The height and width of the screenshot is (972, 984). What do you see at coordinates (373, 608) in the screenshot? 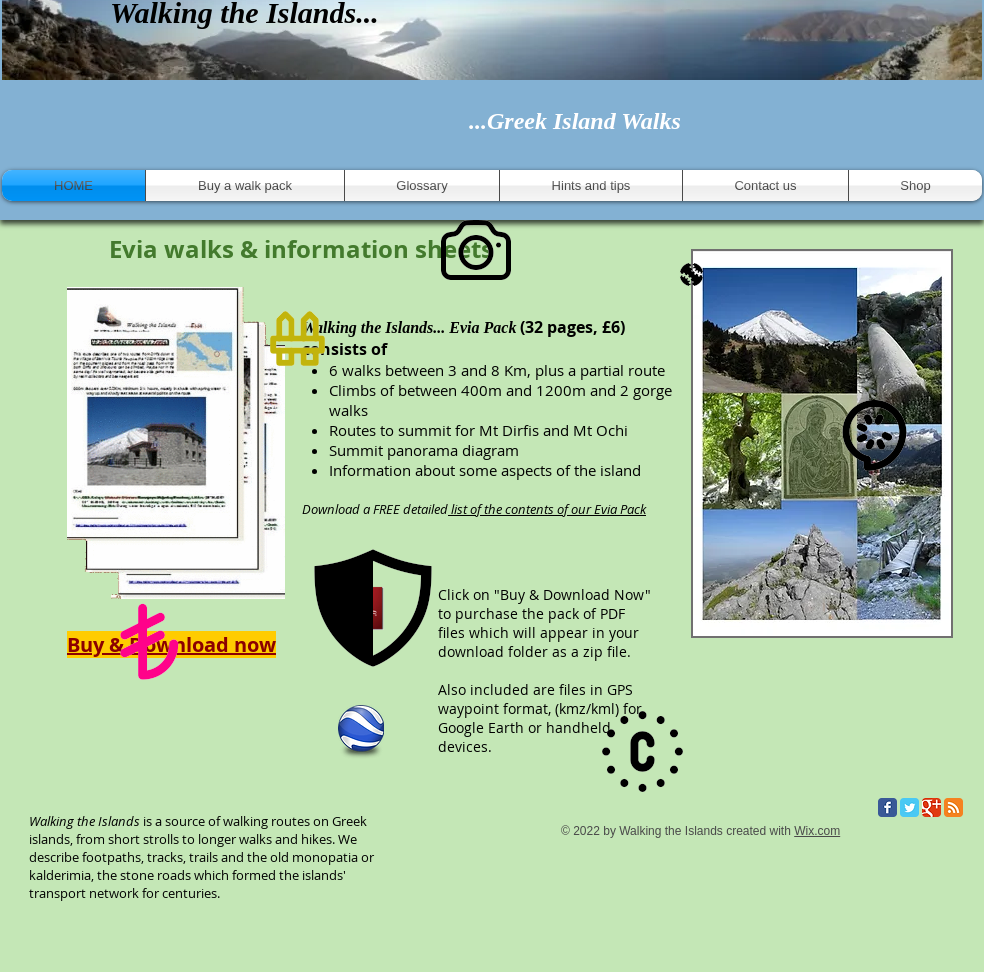
I see `partial security or protection enabled` at bounding box center [373, 608].